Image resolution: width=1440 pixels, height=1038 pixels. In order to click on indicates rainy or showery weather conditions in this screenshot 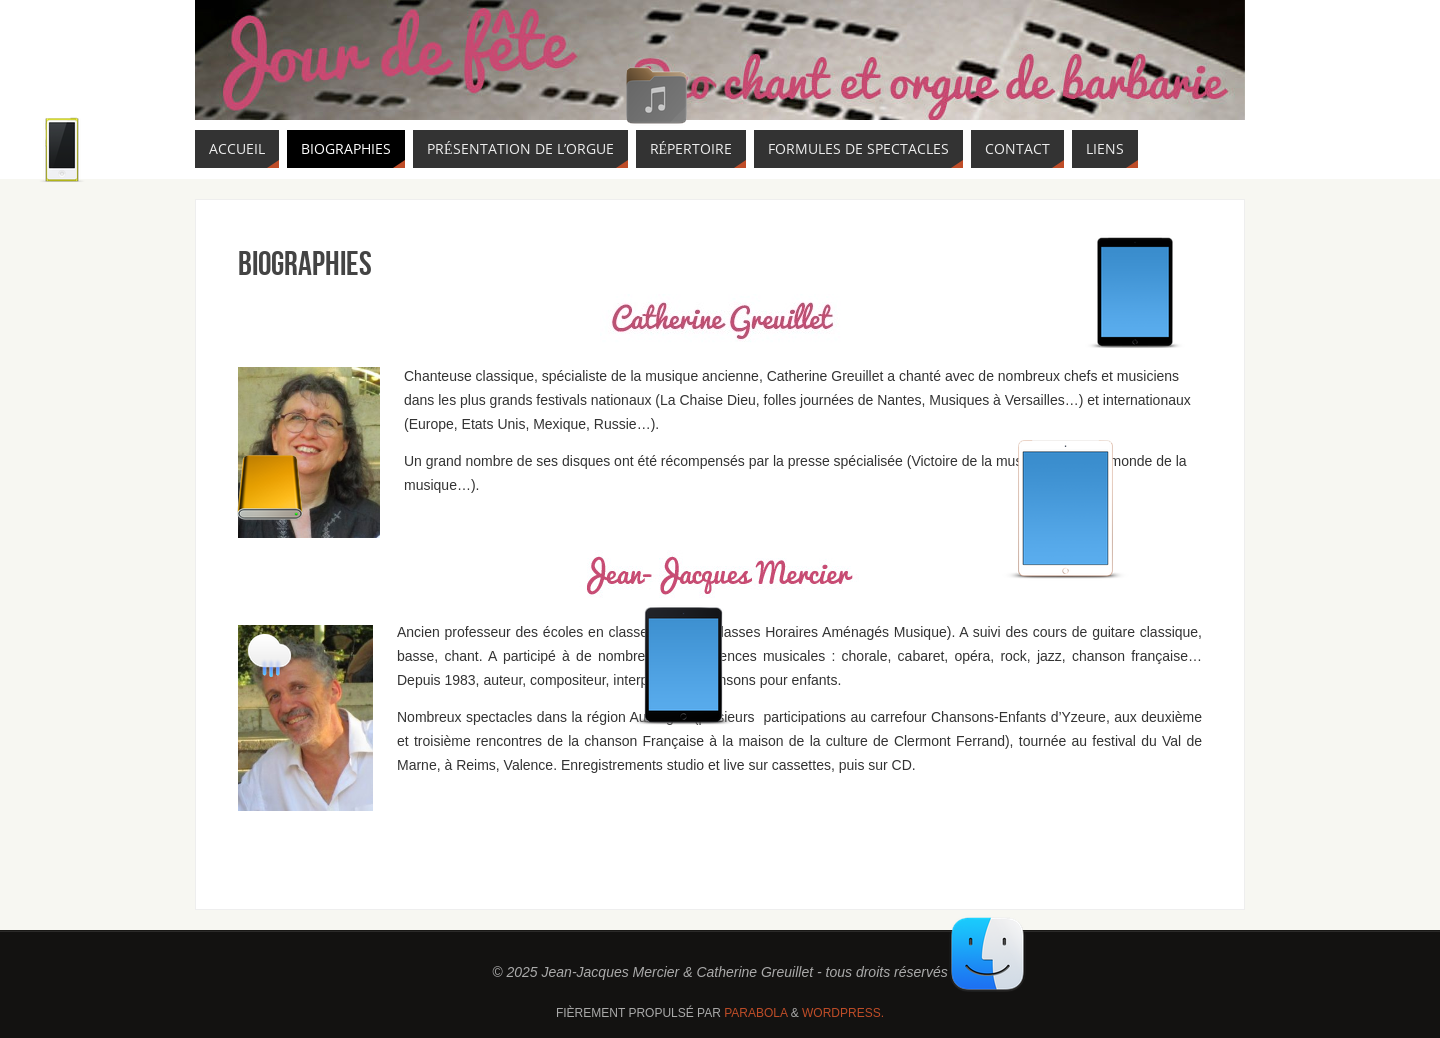, I will do `click(269, 655)`.